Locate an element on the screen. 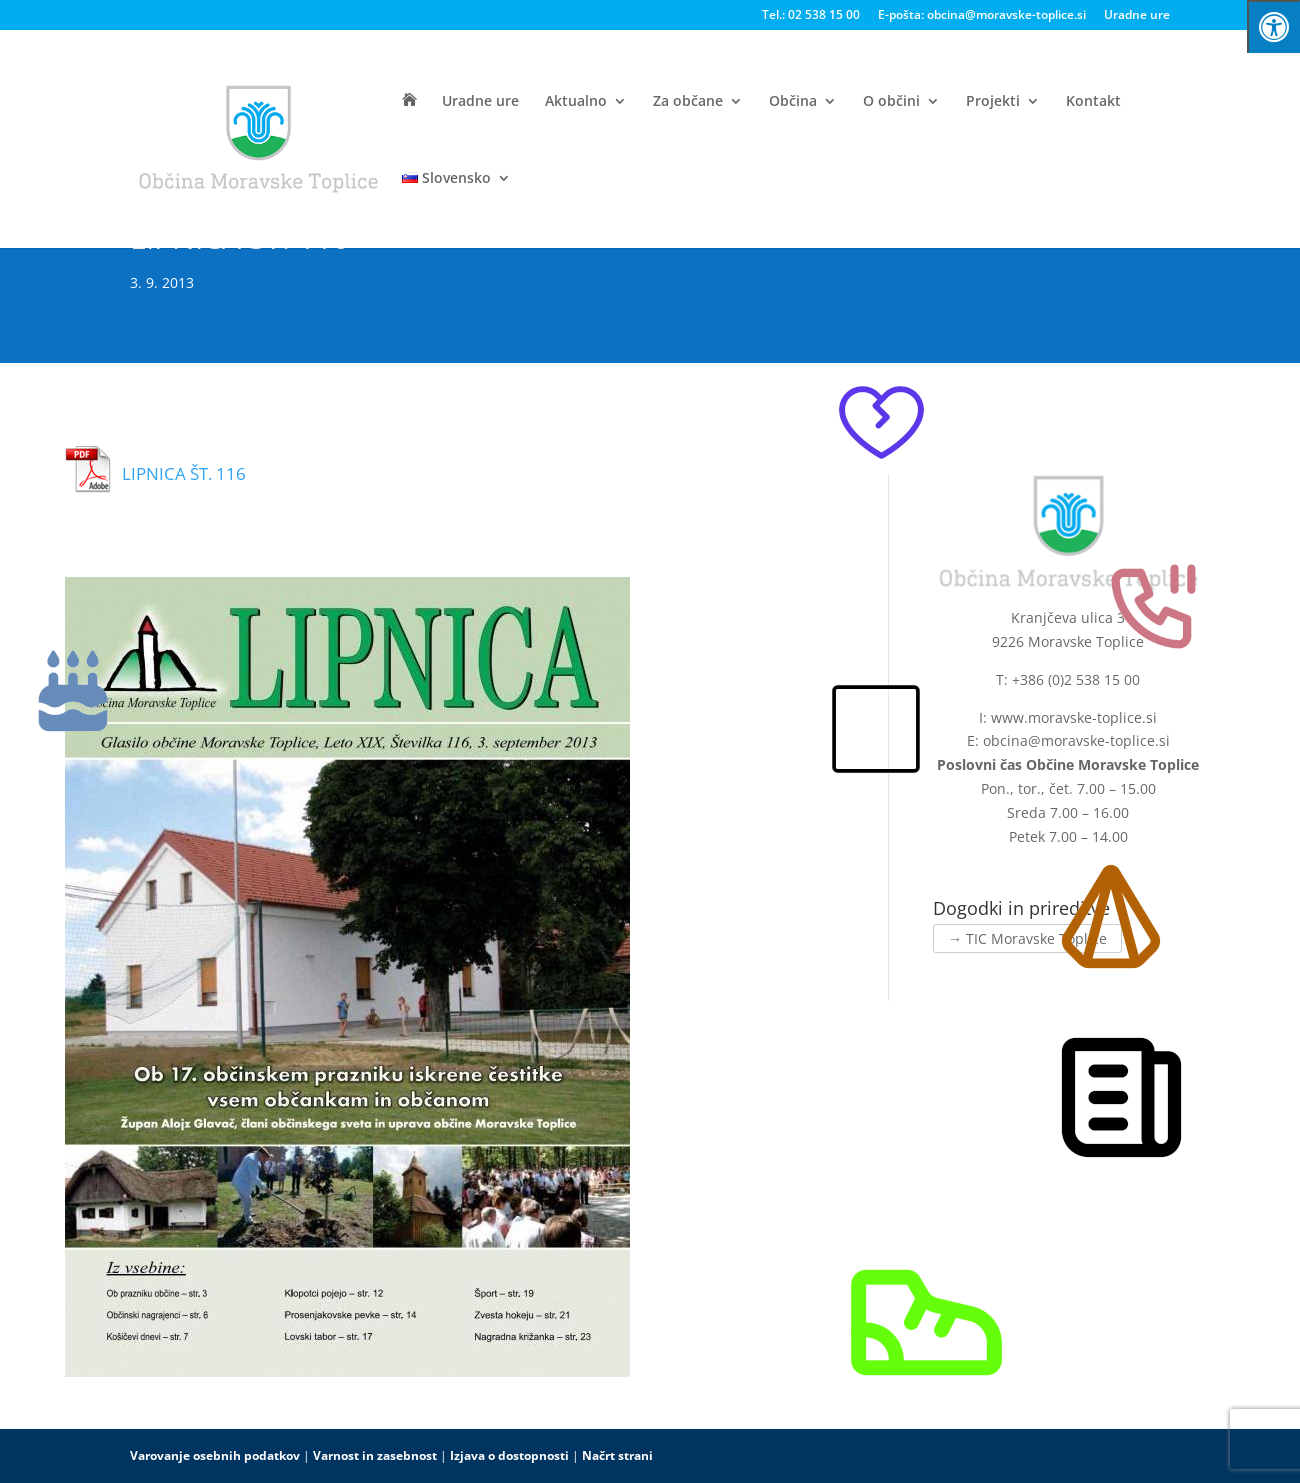  remove from favorites is located at coordinates (881, 419).